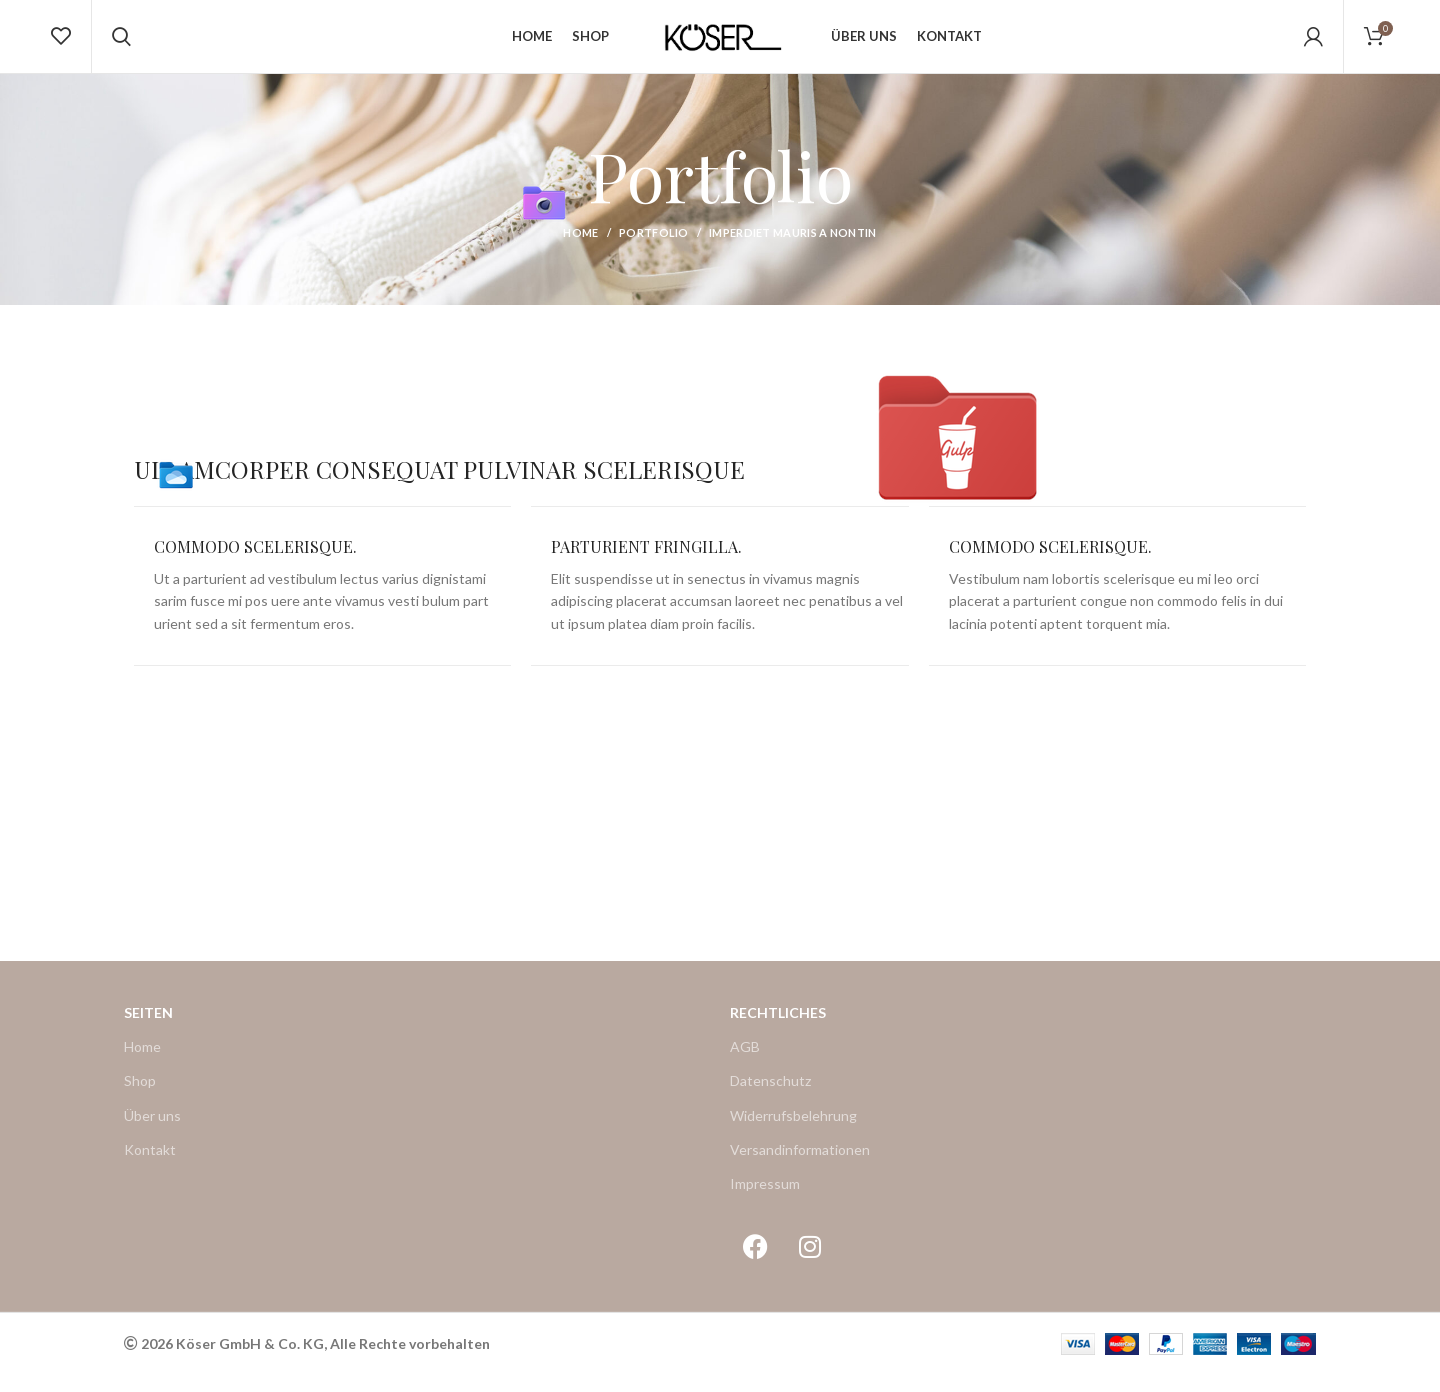  What do you see at coordinates (957, 442) in the screenshot?
I see `open gulp project folder` at bounding box center [957, 442].